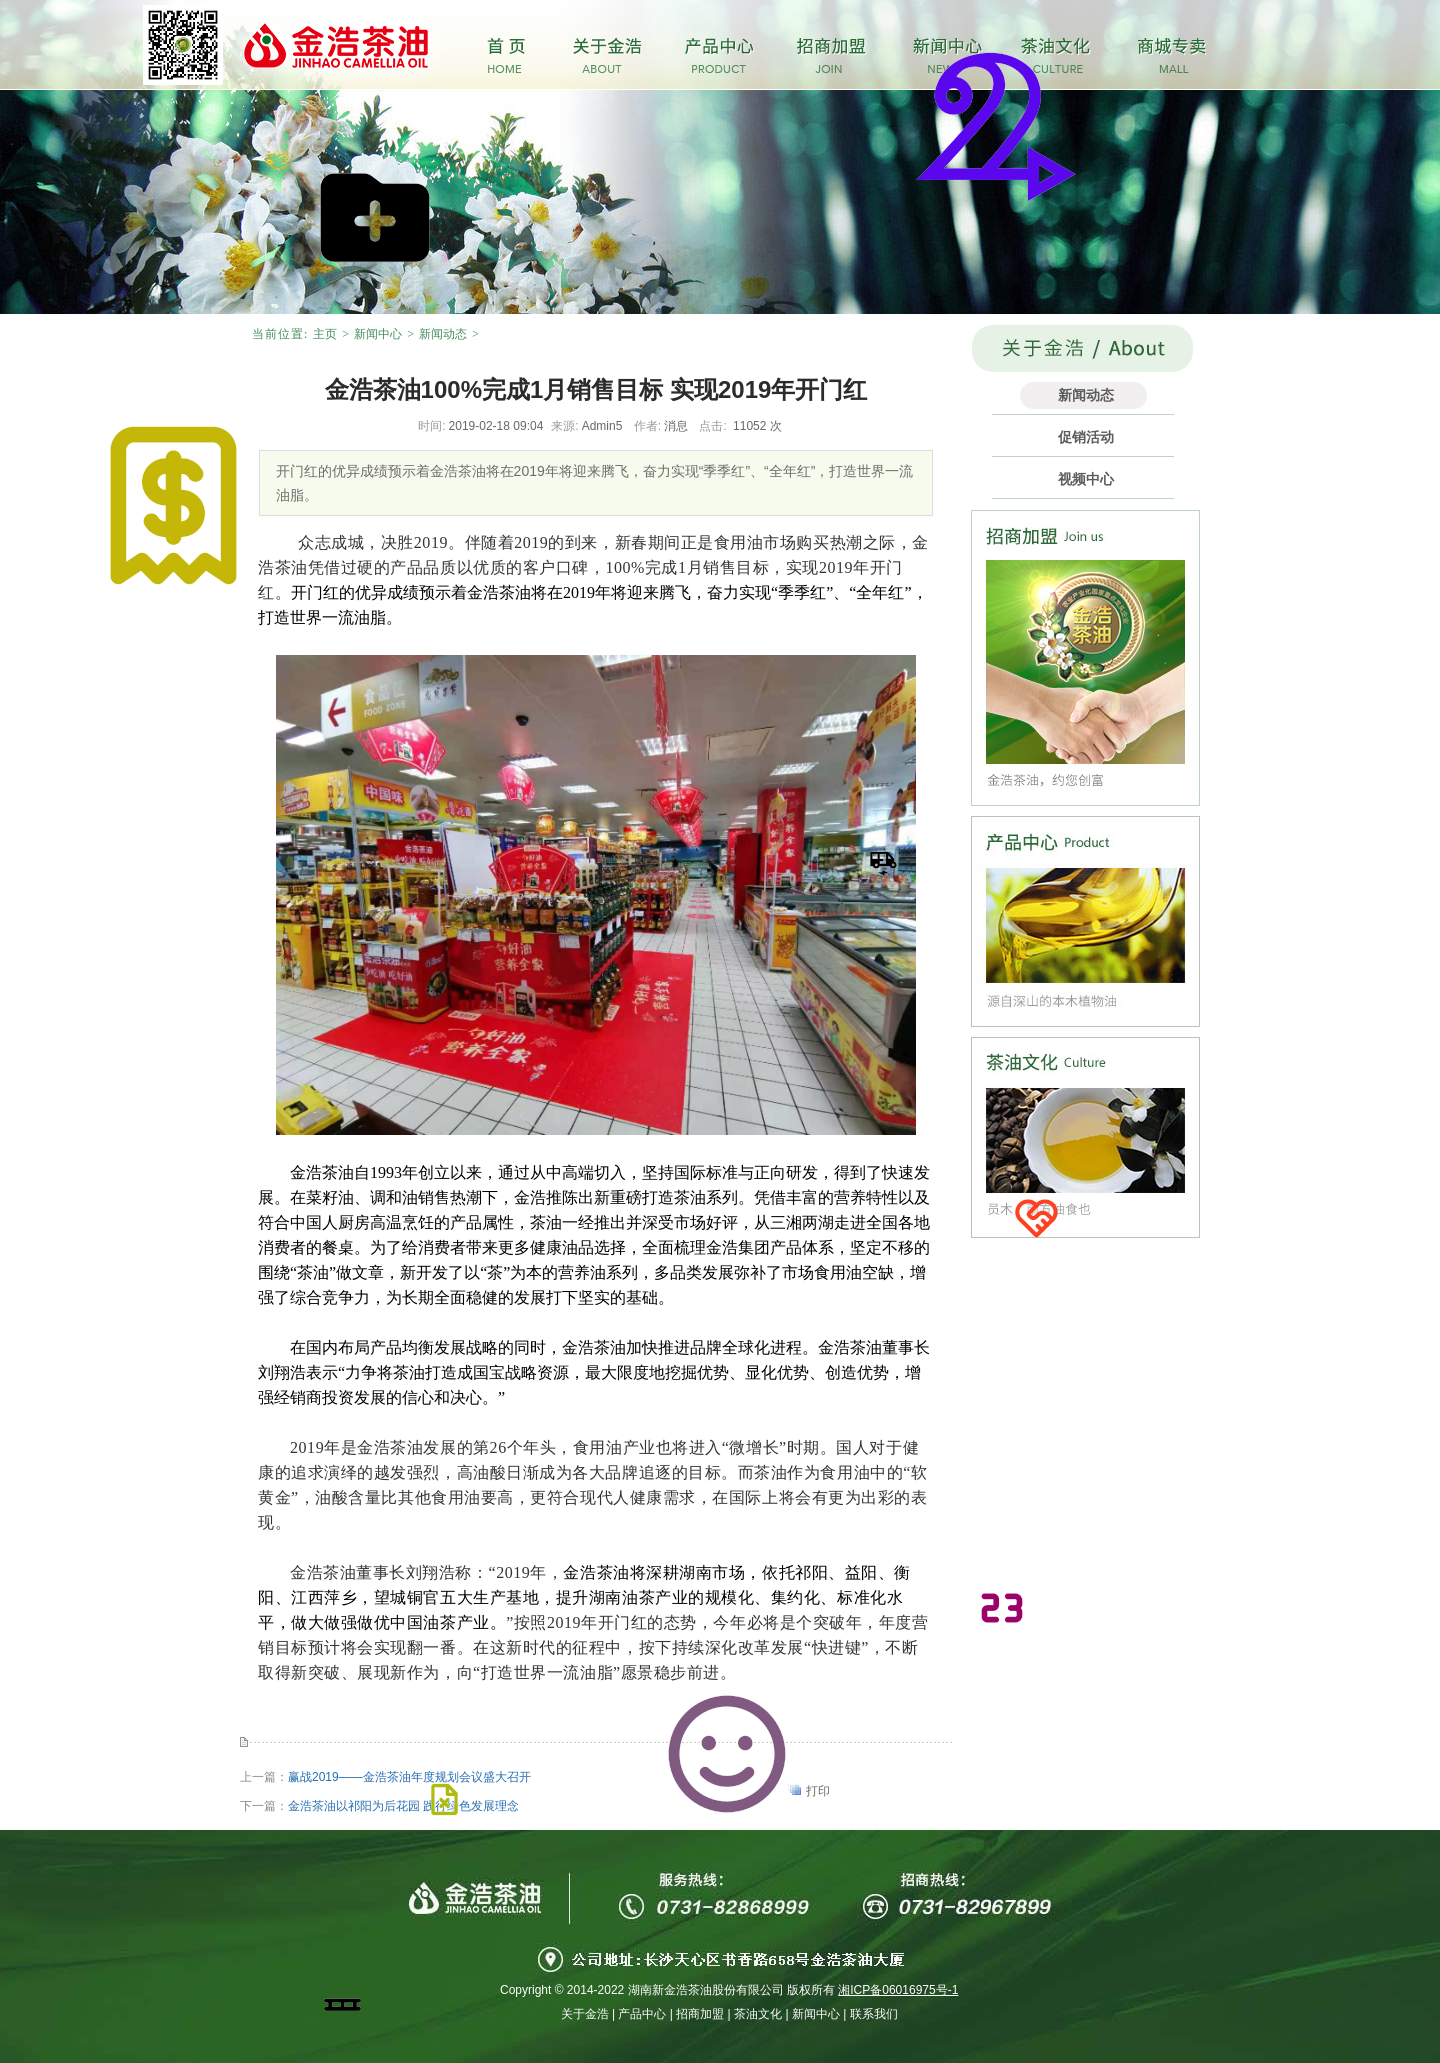 The width and height of the screenshot is (1440, 2063). What do you see at coordinates (883, 862) in the screenshot?
I see `select electric rickshaw as transport option` at bounding box center [883, 862].